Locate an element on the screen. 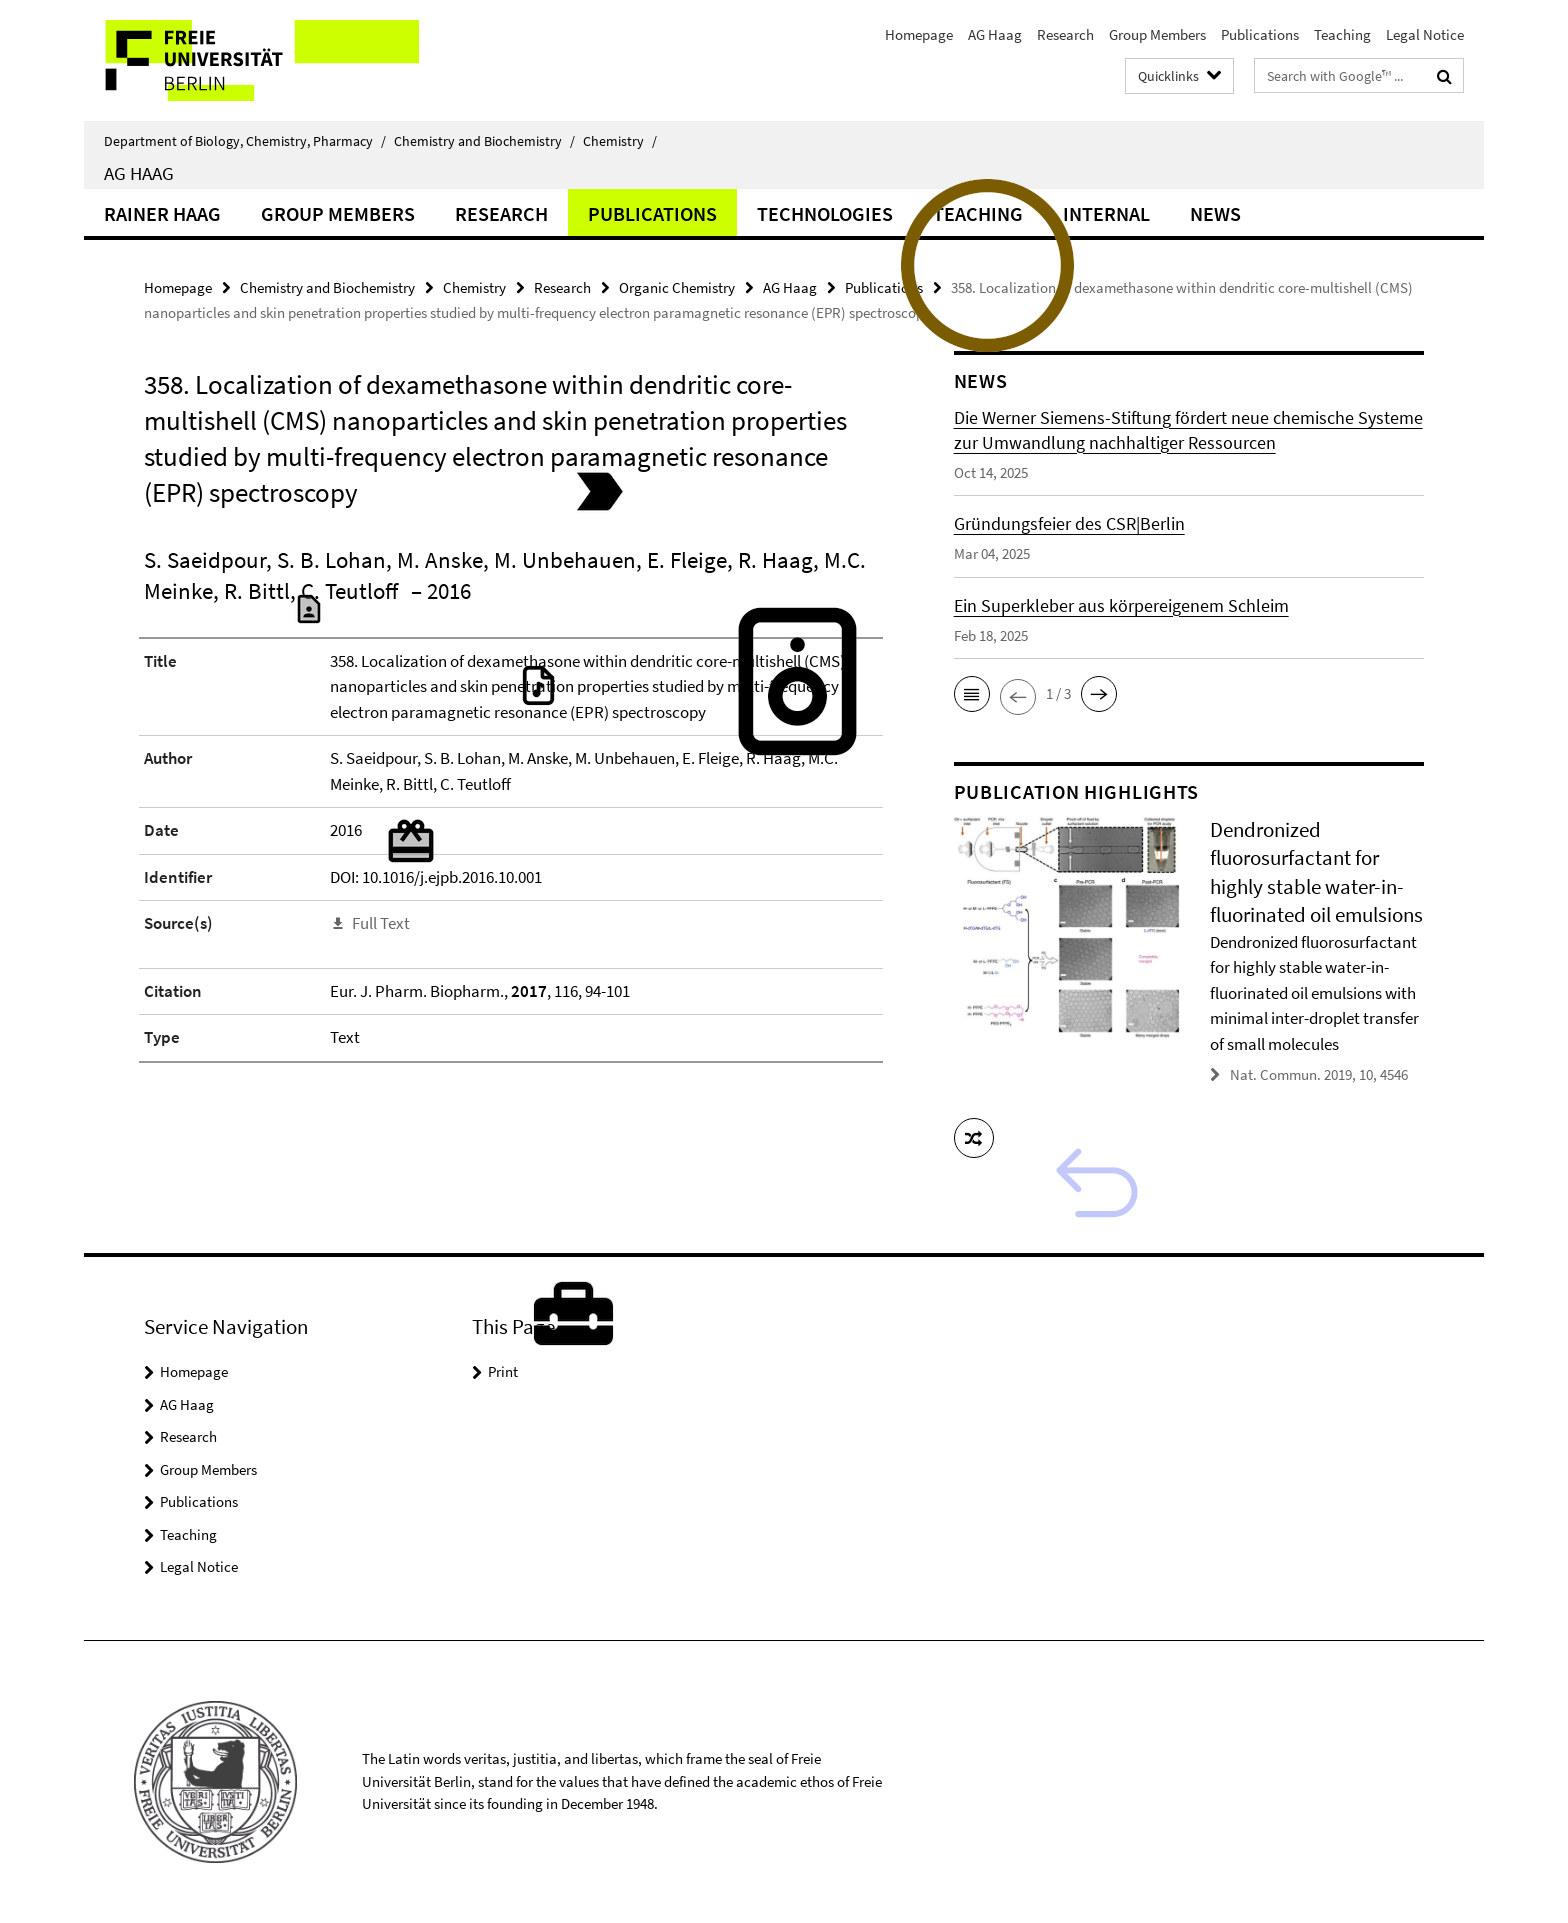 This screenshot has height=1923, width=1568. undo last action is located at coordinates (1097, 1186).